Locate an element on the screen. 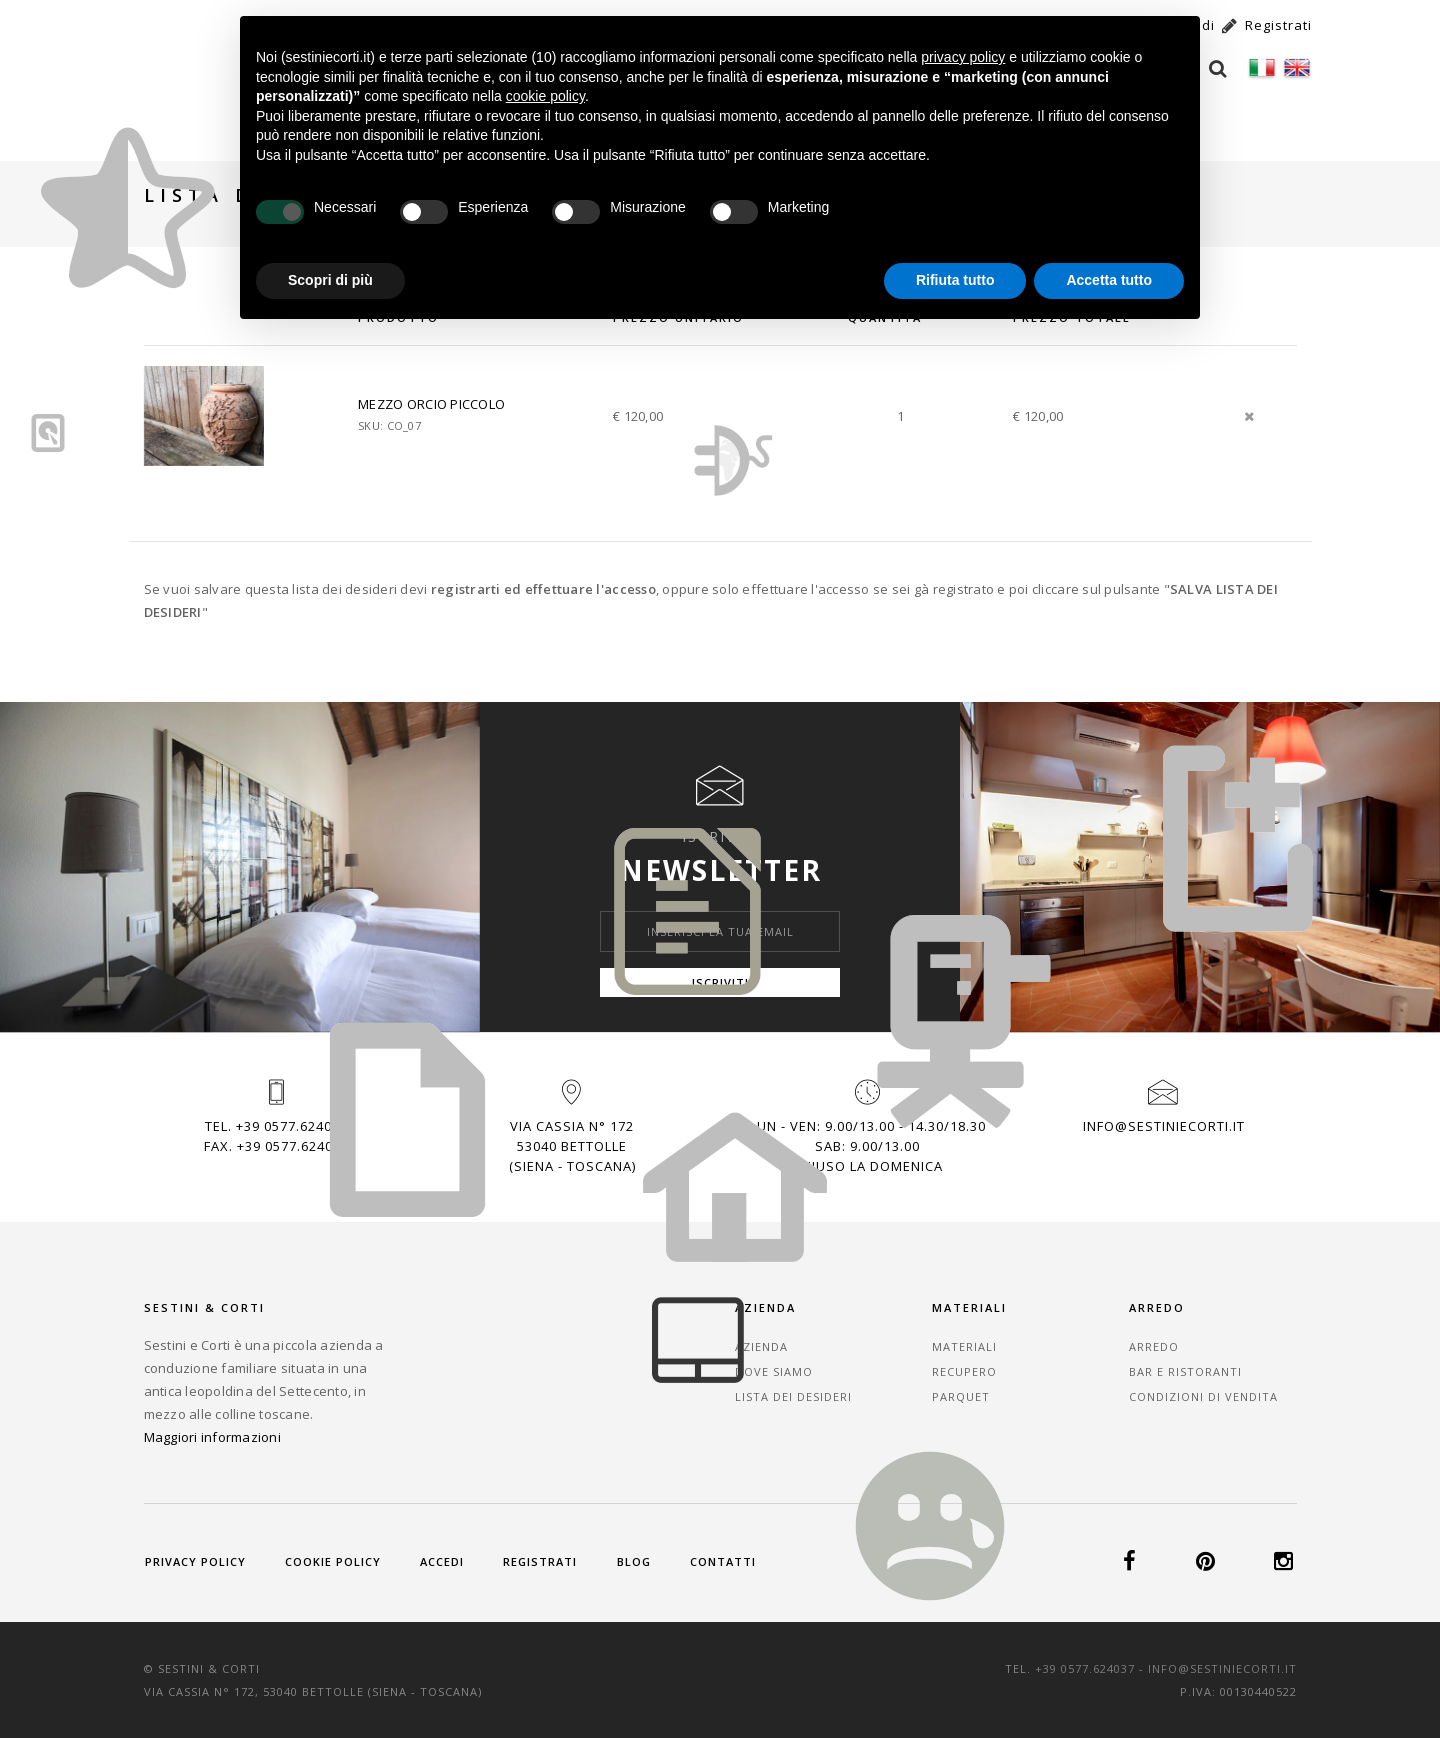 The image size is (1440, 1738). navigate to home screen or directory is located at coordinates (735, 1193).